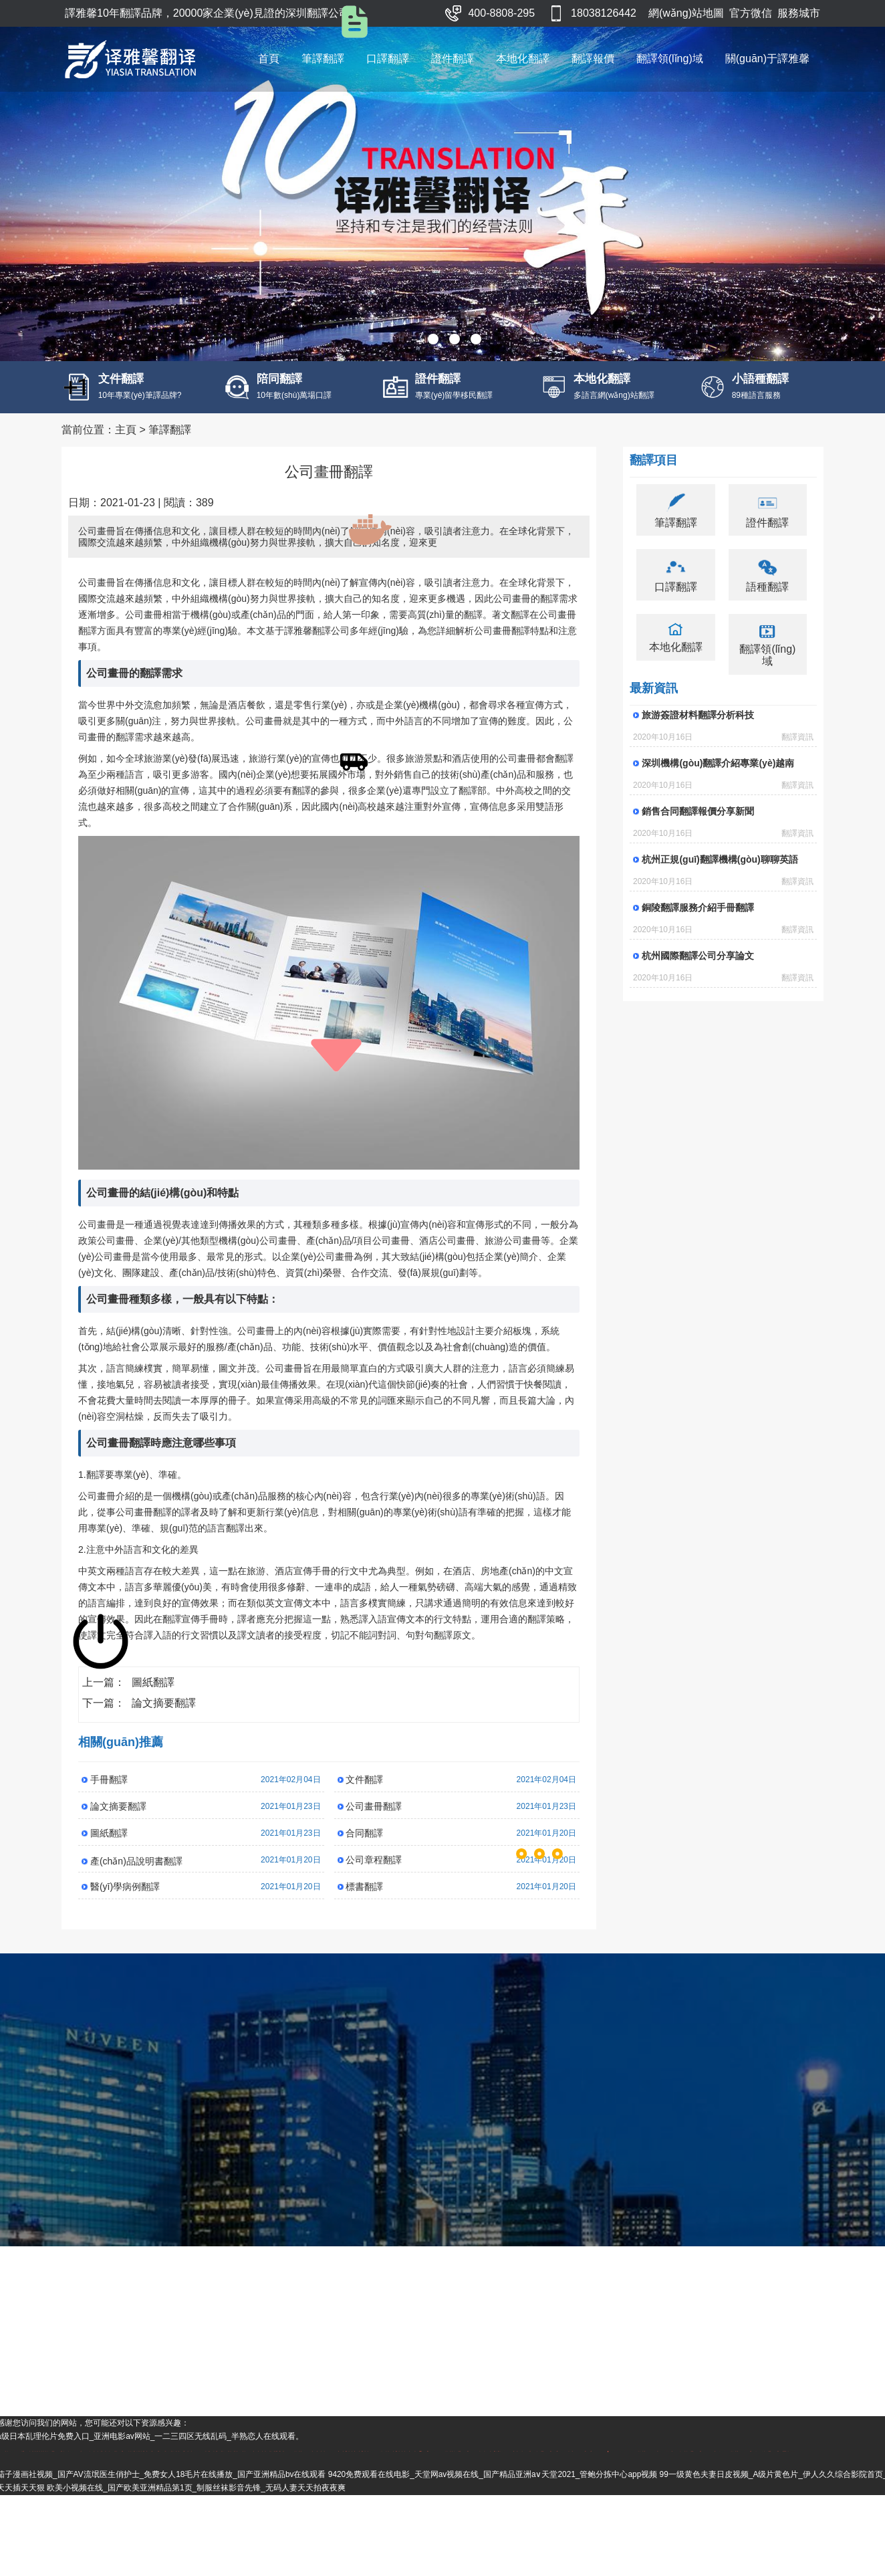  Describe the element at coordinates (100, 1641) in the screenshot. I see `turn off or shut down the device` at that location.